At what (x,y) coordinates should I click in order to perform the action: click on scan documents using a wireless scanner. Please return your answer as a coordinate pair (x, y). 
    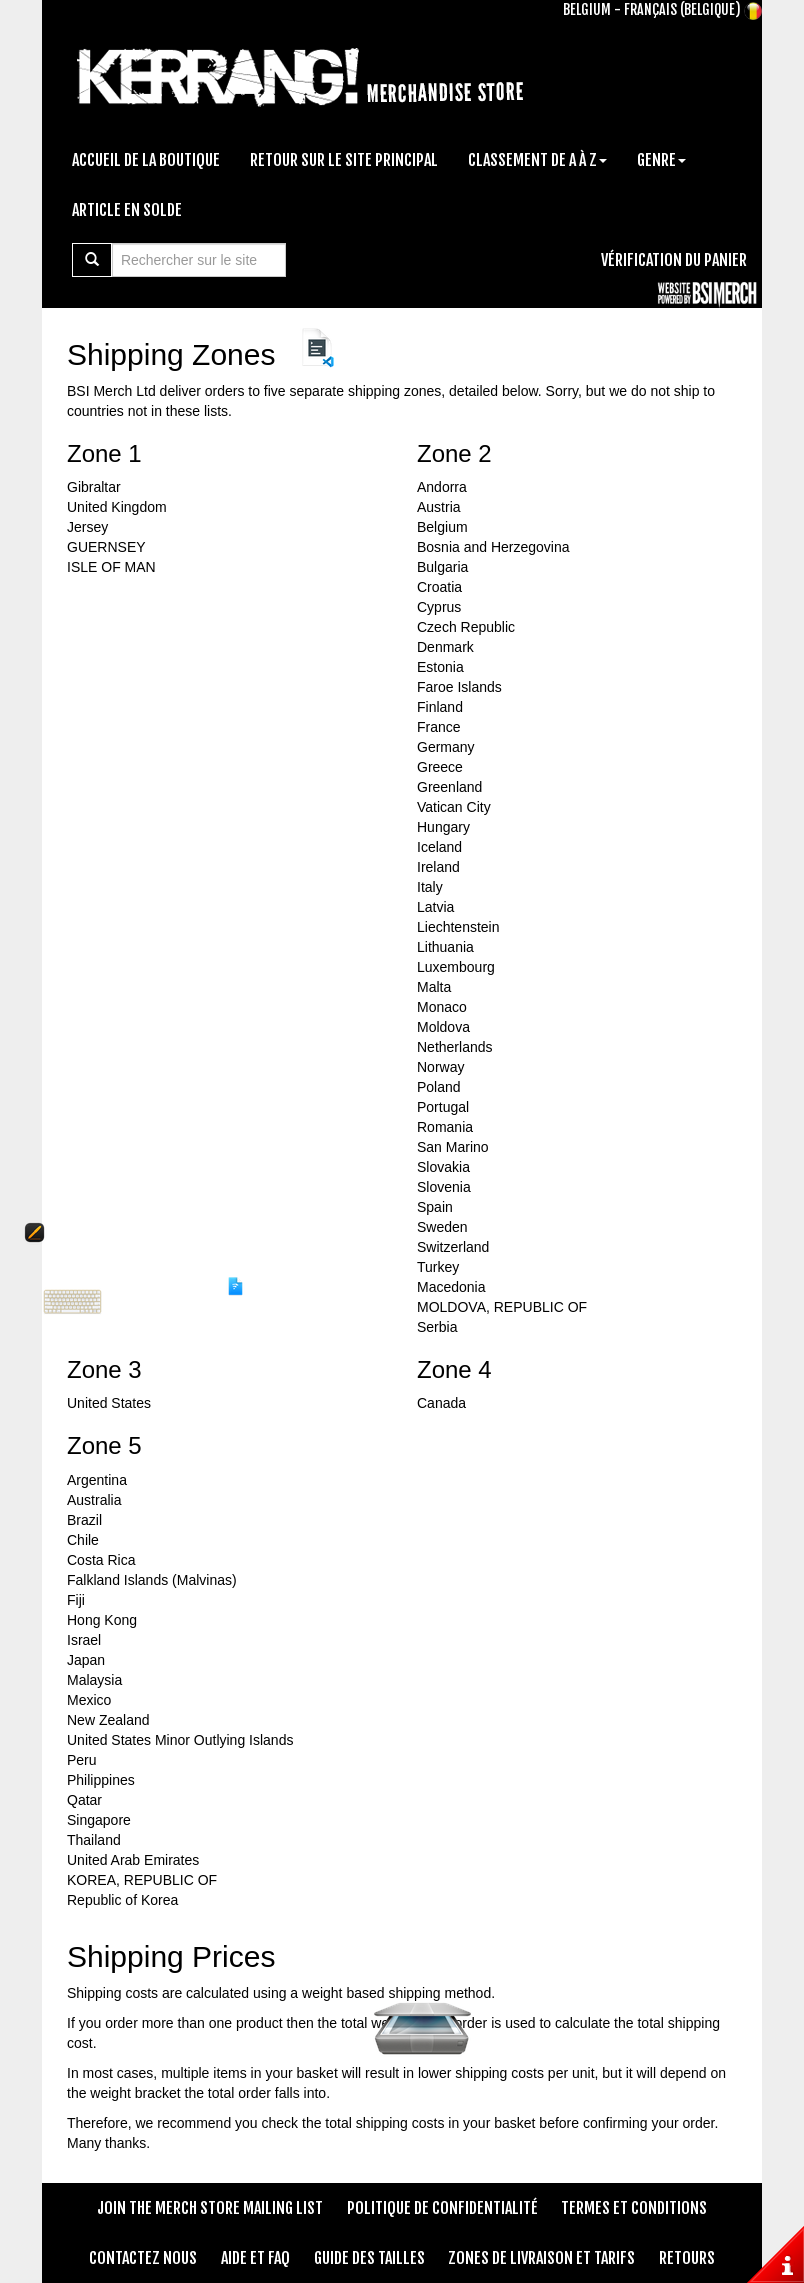
    Looking at the image, I should click on (422, 2028).